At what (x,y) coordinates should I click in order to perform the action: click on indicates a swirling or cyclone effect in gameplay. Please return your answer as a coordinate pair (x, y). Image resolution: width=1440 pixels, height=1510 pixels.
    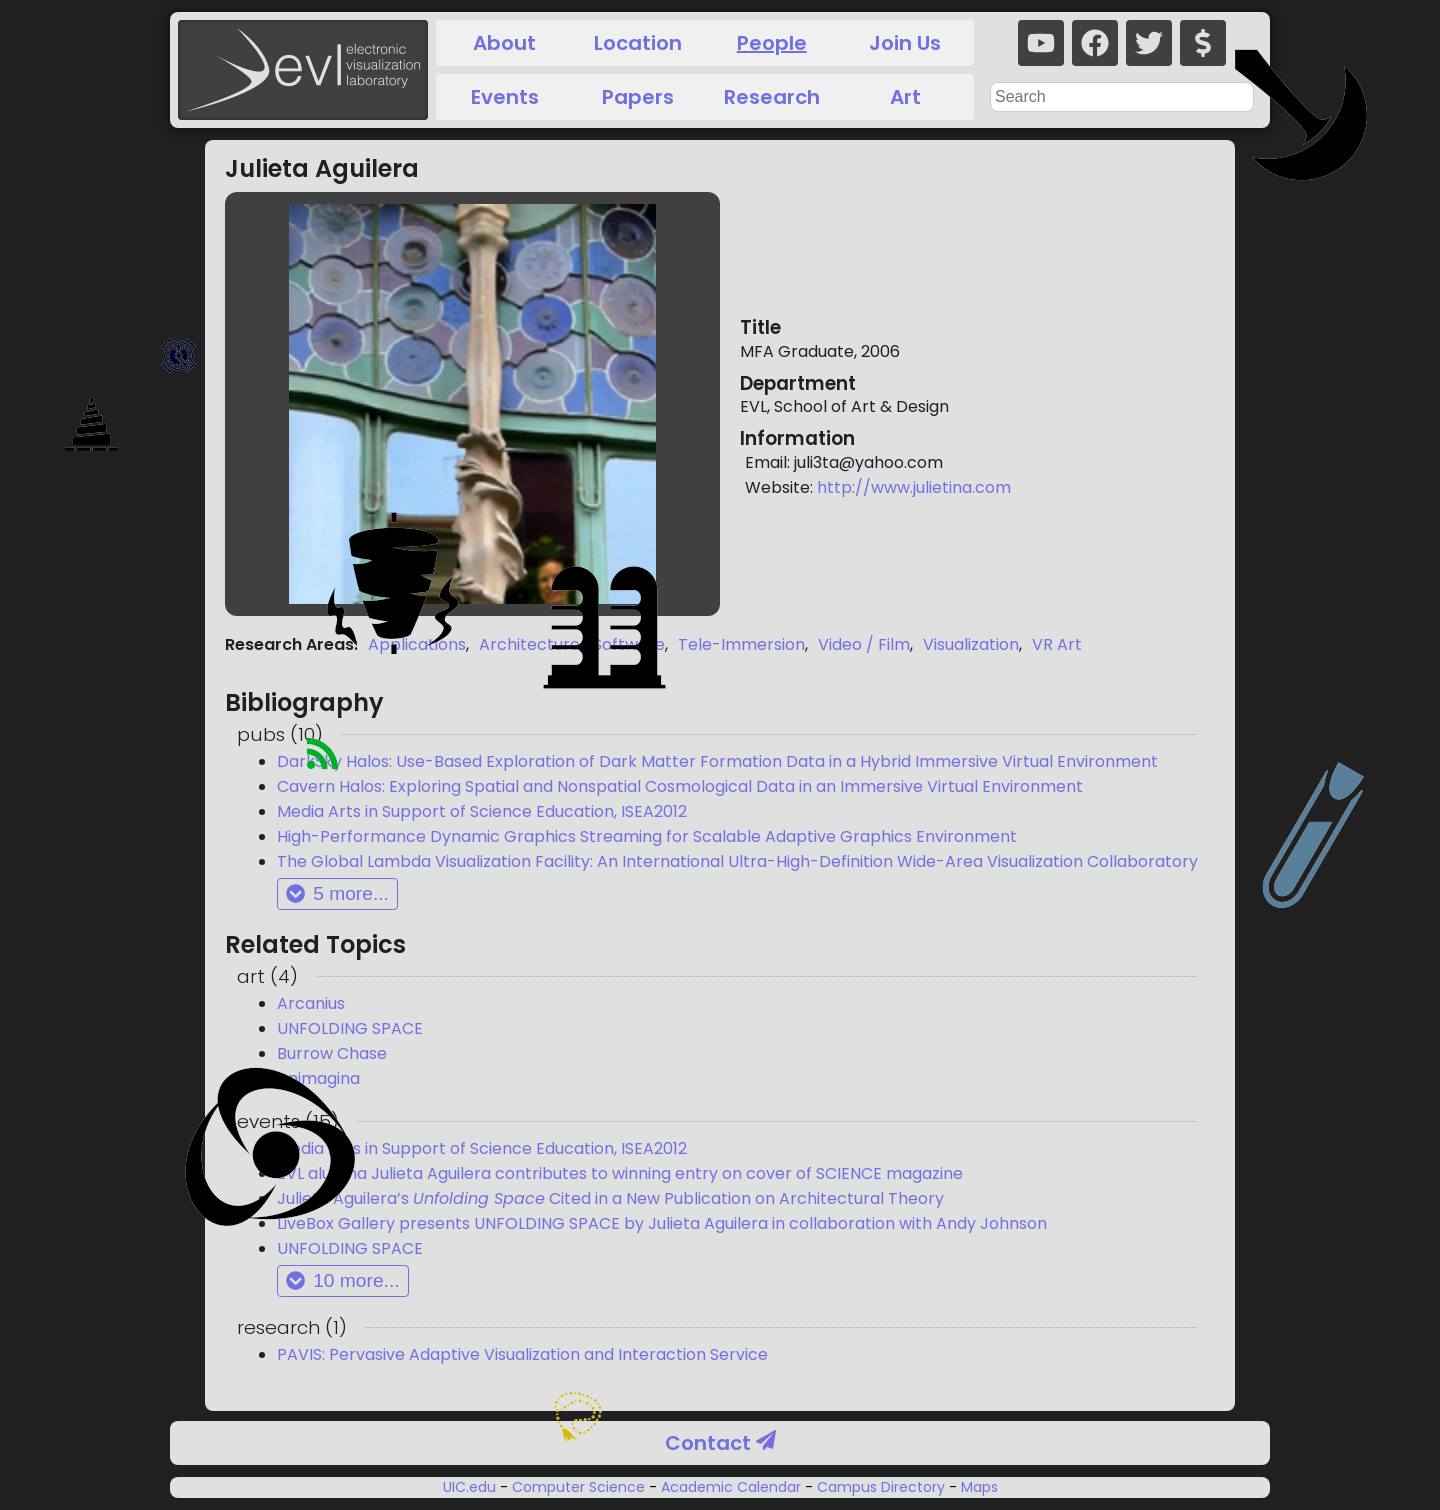
    Looking at the image, I should click on (268, 1146).